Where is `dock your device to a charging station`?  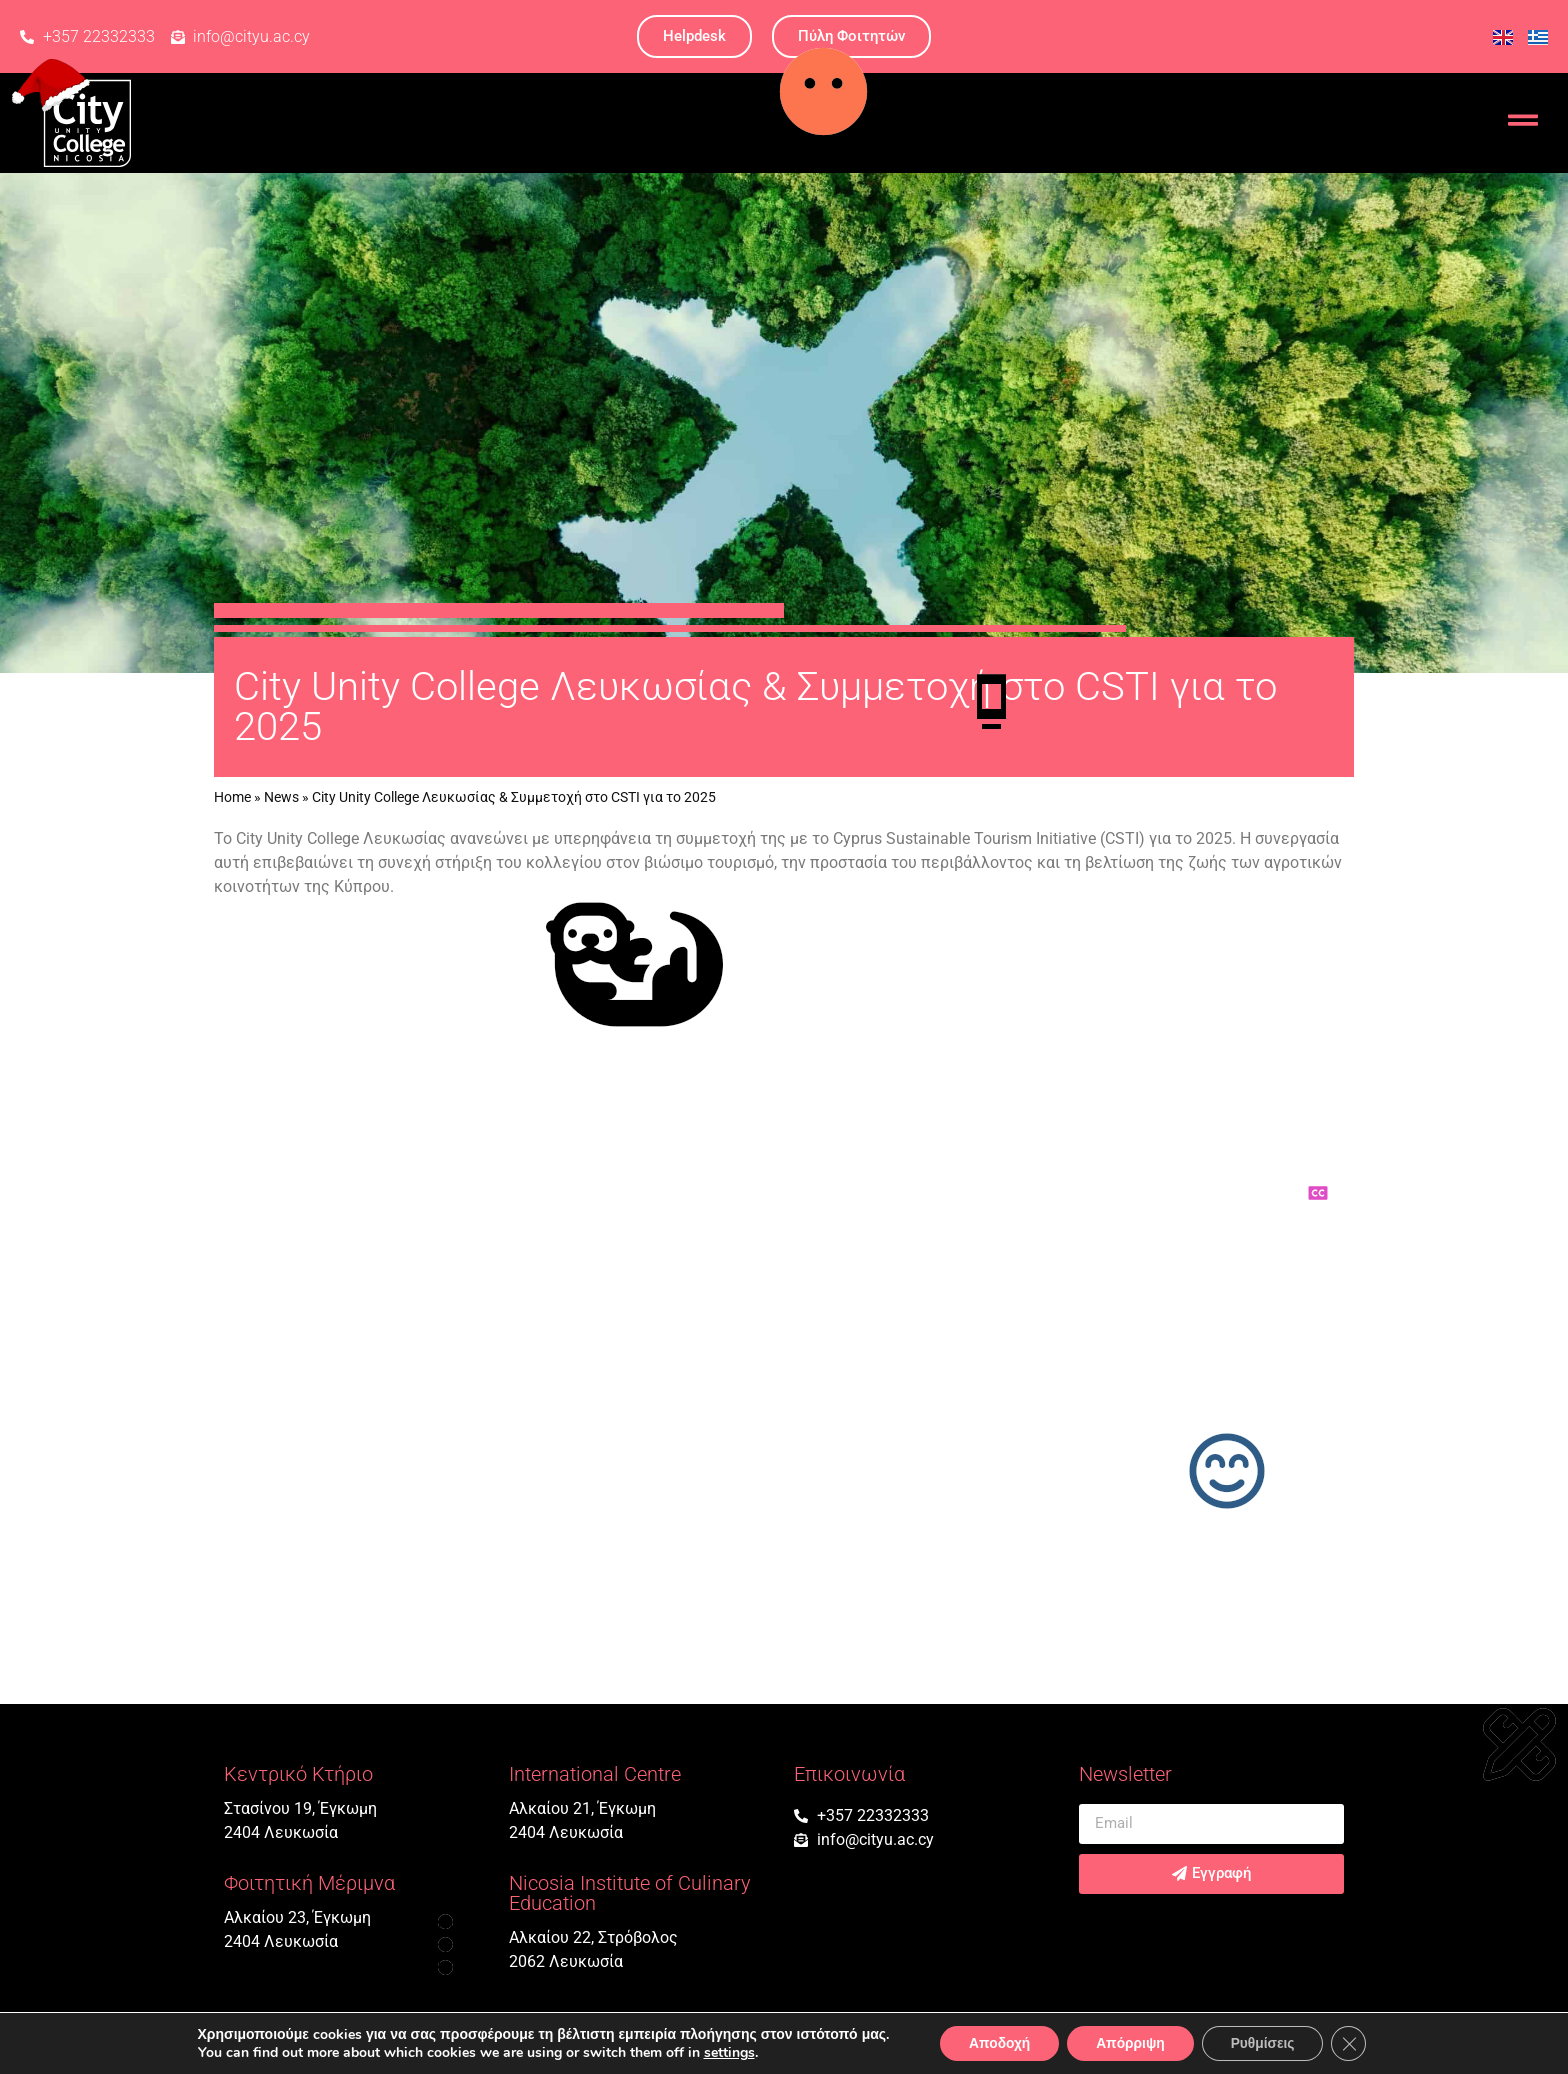
dock your device to a charging station is located at coordinates (991, 701).